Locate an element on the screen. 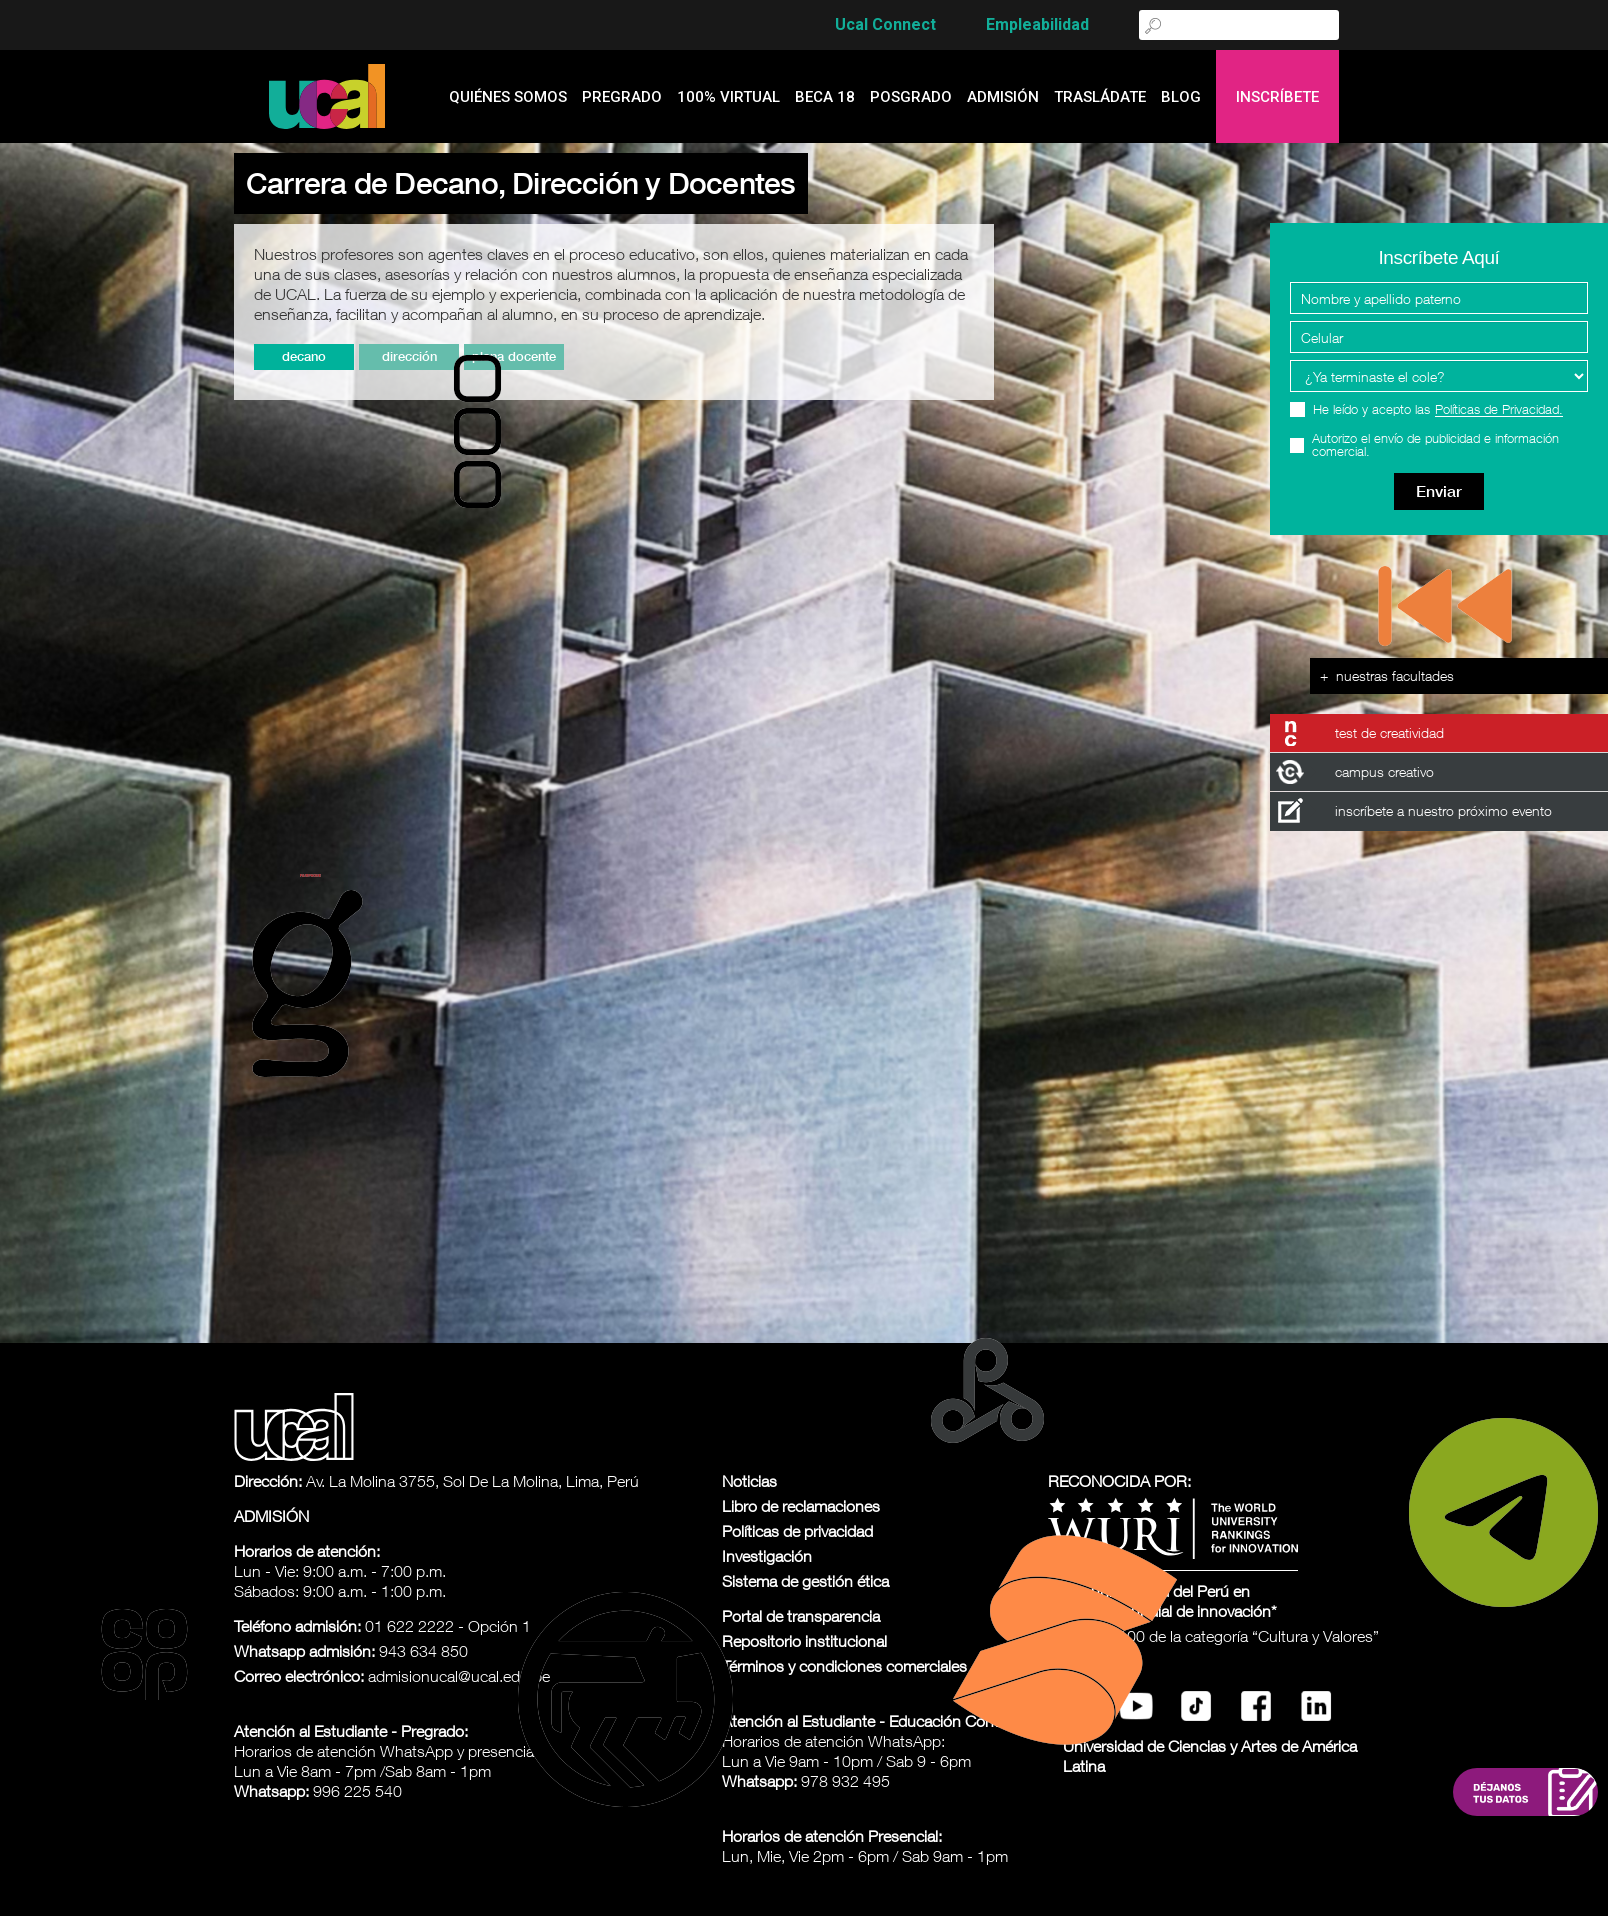  access Google Dataproc cloud service is located at coordinates (987, 1390).